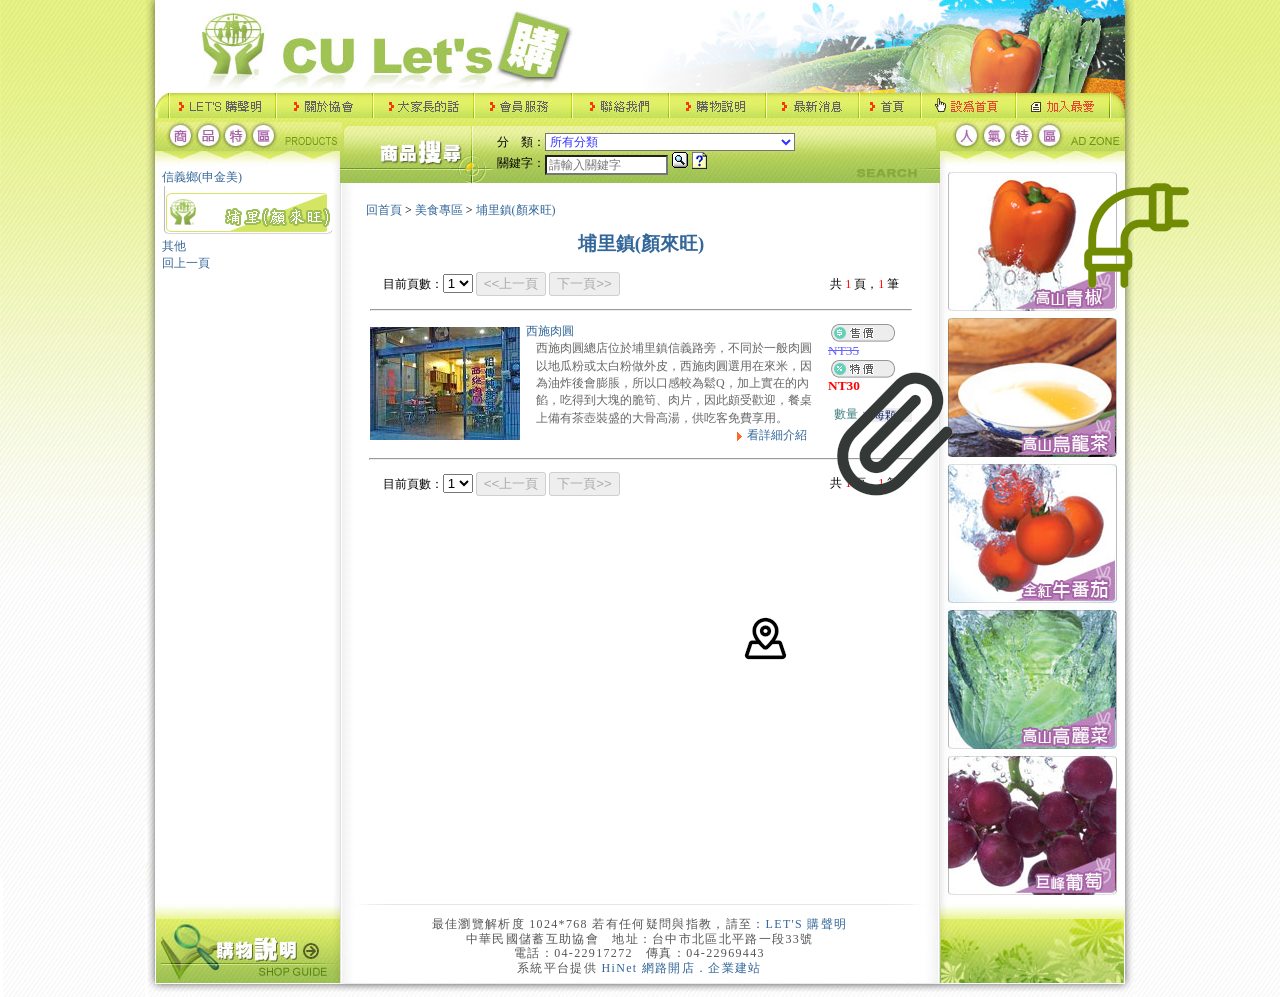  What do you see at coordinates (1132, 231) in the screenshot?
I see `plumbing or pipe system settings` at bounding box center [1132, 231].